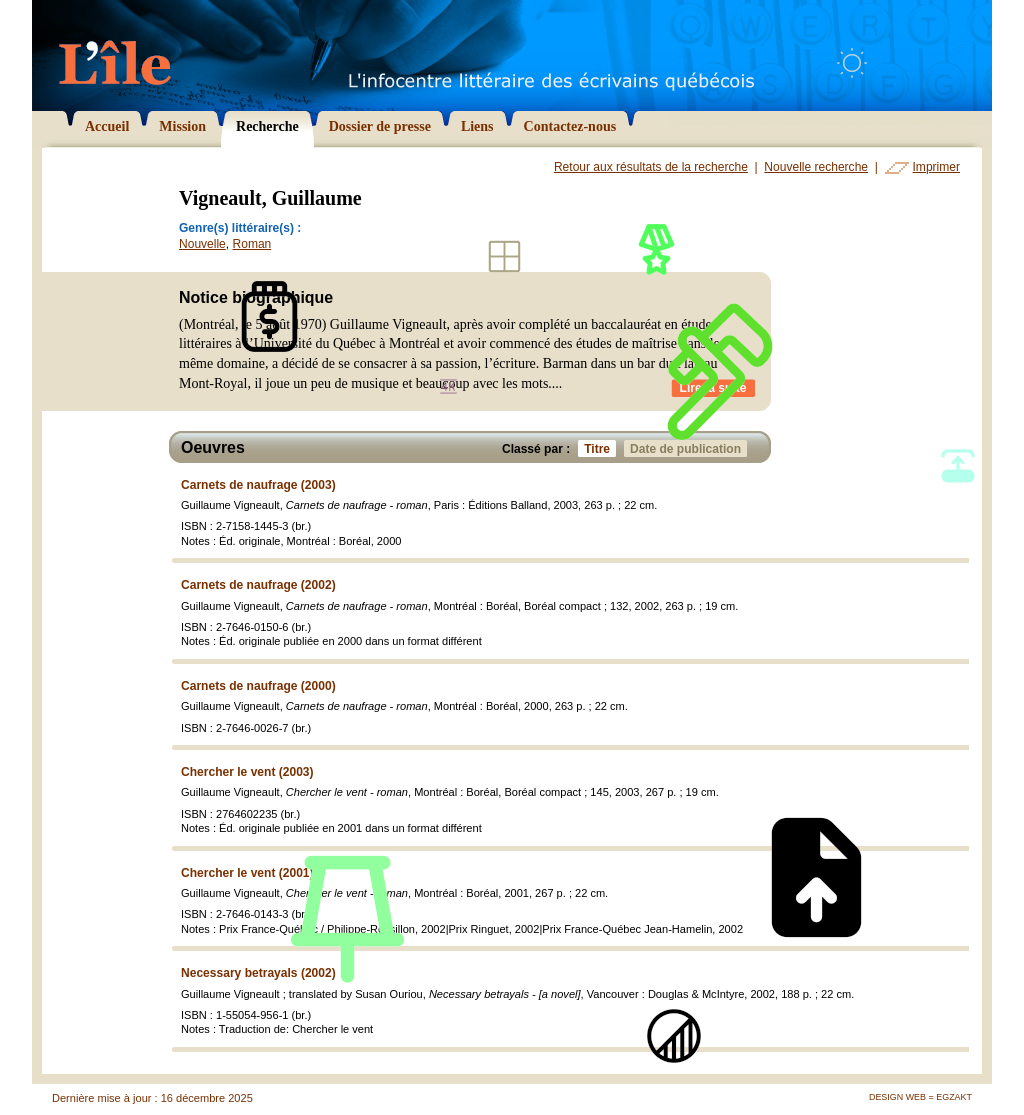  I want to click on move element to top position, so click(958, 466).